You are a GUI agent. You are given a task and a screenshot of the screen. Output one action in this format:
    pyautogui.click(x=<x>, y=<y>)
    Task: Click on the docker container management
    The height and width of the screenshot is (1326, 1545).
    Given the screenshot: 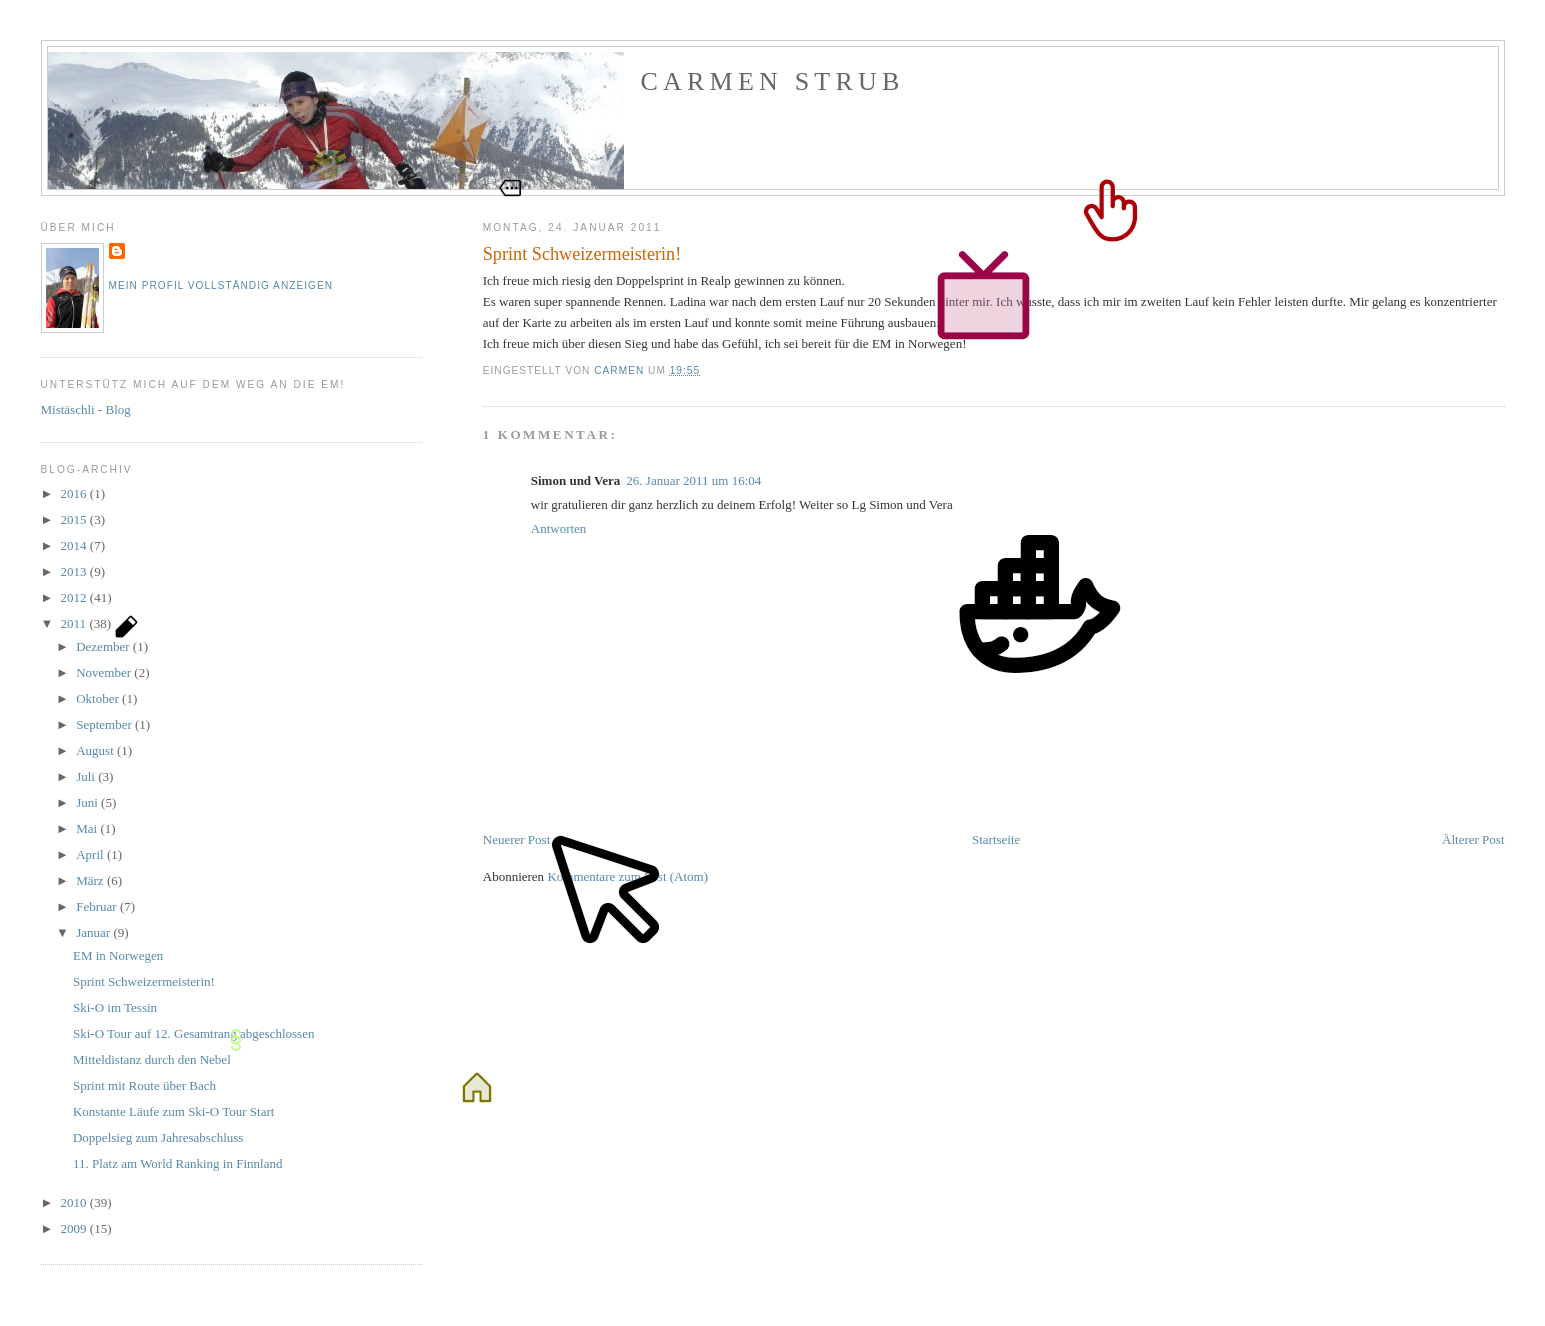 What is the action you would take?
    pyautogui.click(x=1036, y=604)
    